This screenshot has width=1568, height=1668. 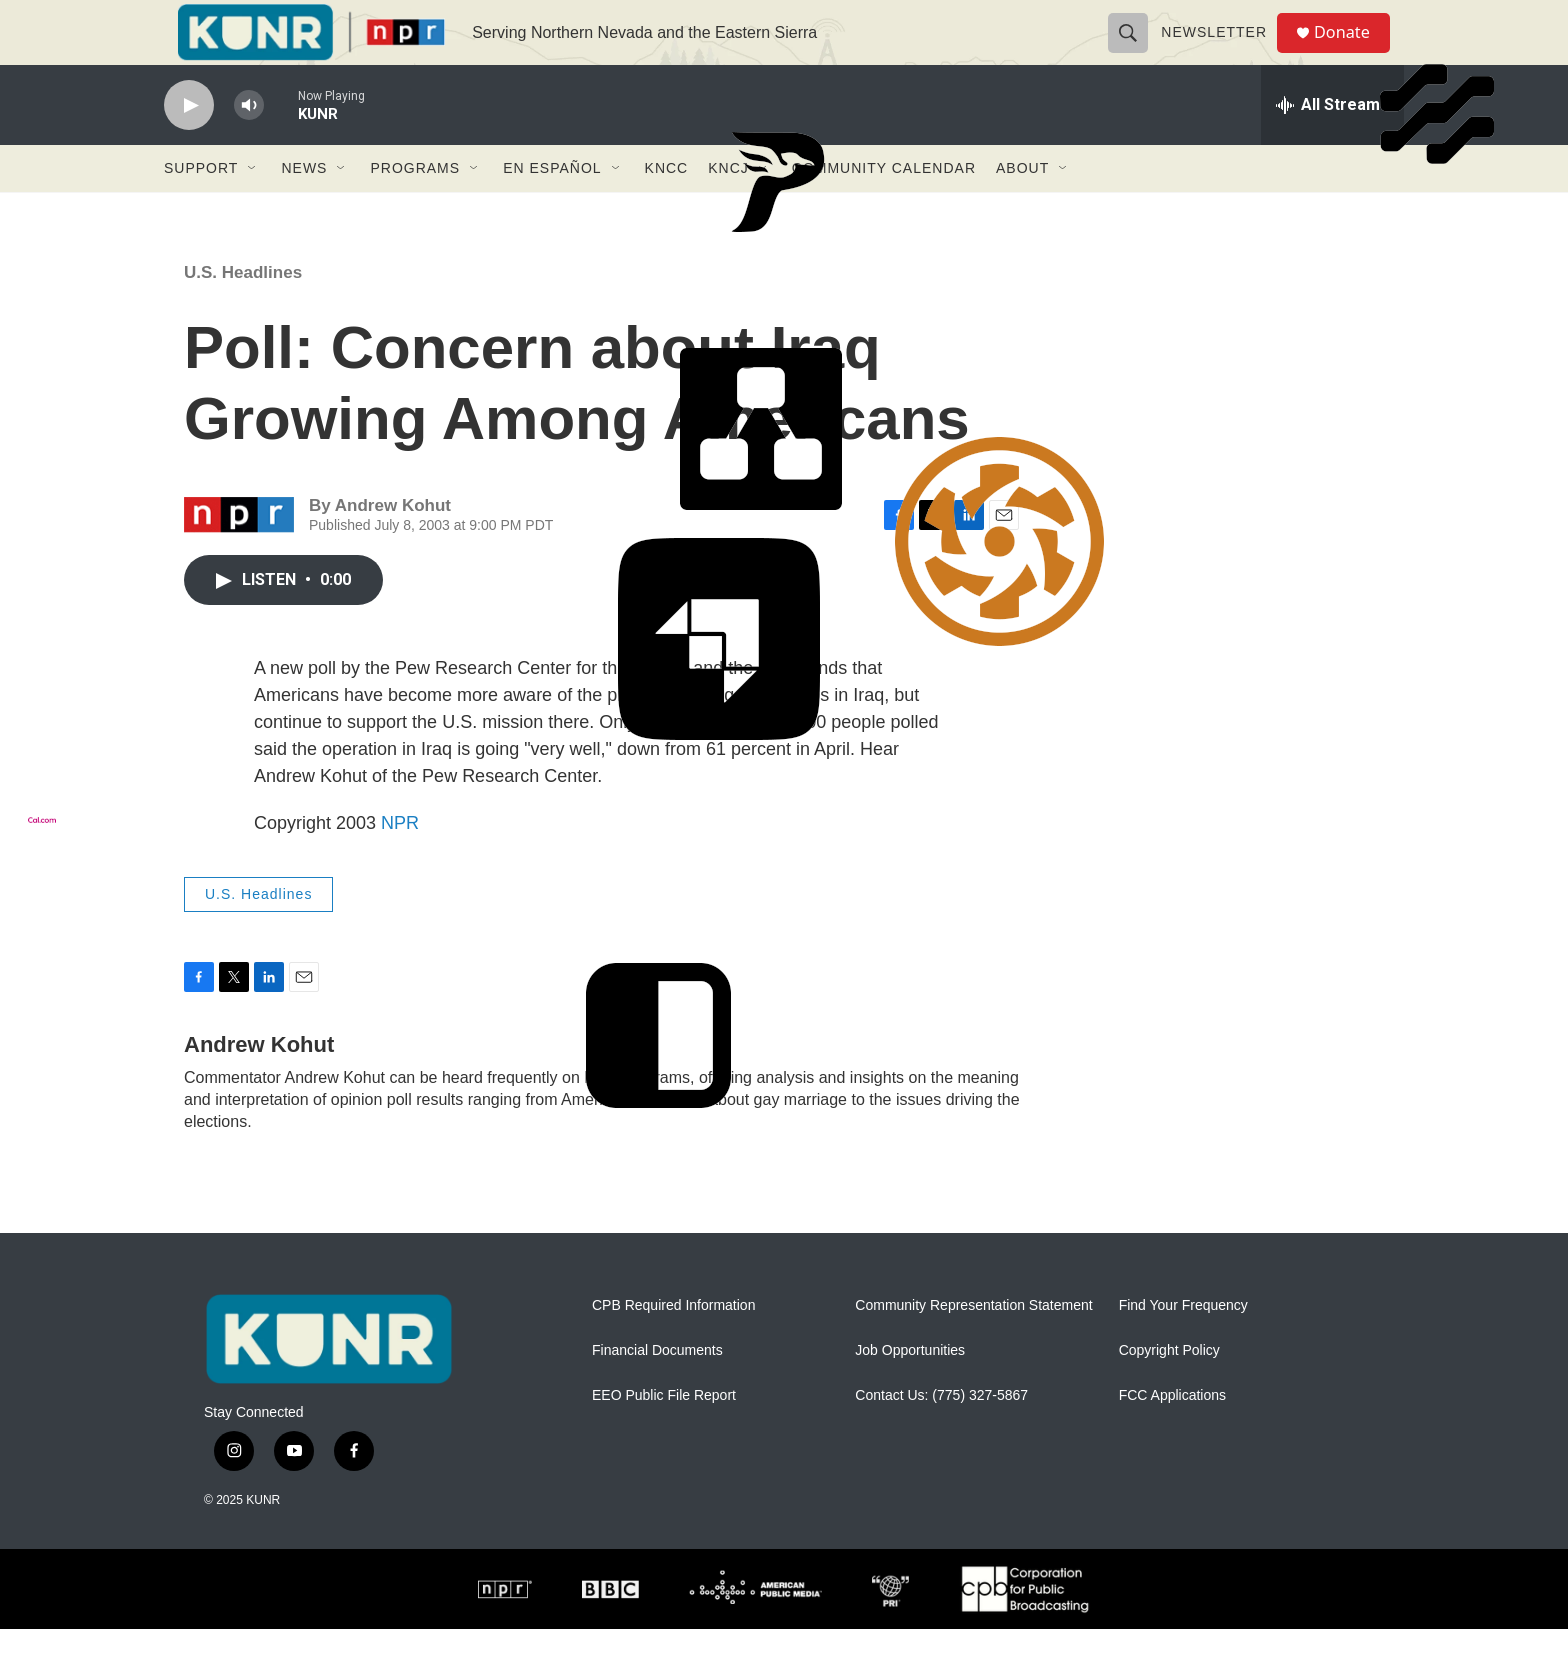 I want to click on langflow app logo, so click(x=1437, y=114).